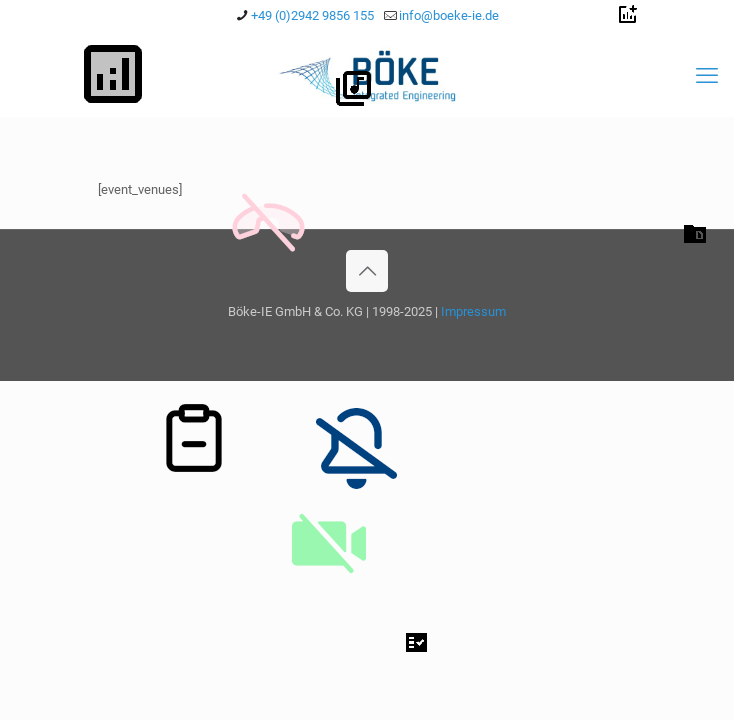 This screenshot has width=734, height=720. What do you see at coordinates (416, 642) in the screenshot?
I see `verify or review checklist items` at bounding box center [416, 642].